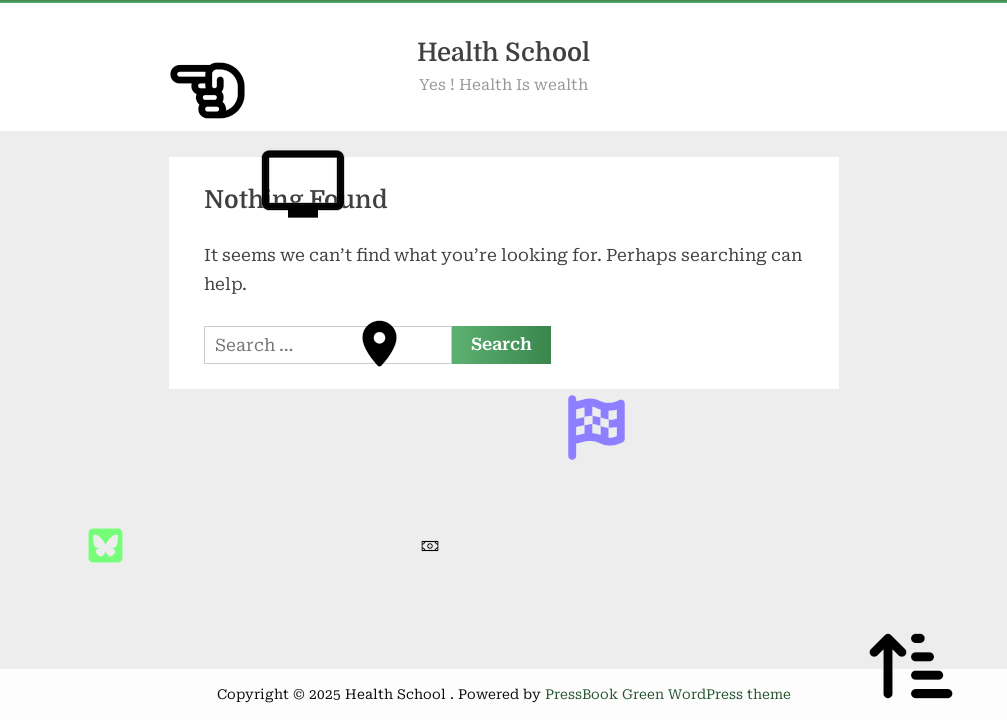 The height and width of the screenshot is (720, 1007). I want to click on sort items from smallest to largest, so click(911, 666).